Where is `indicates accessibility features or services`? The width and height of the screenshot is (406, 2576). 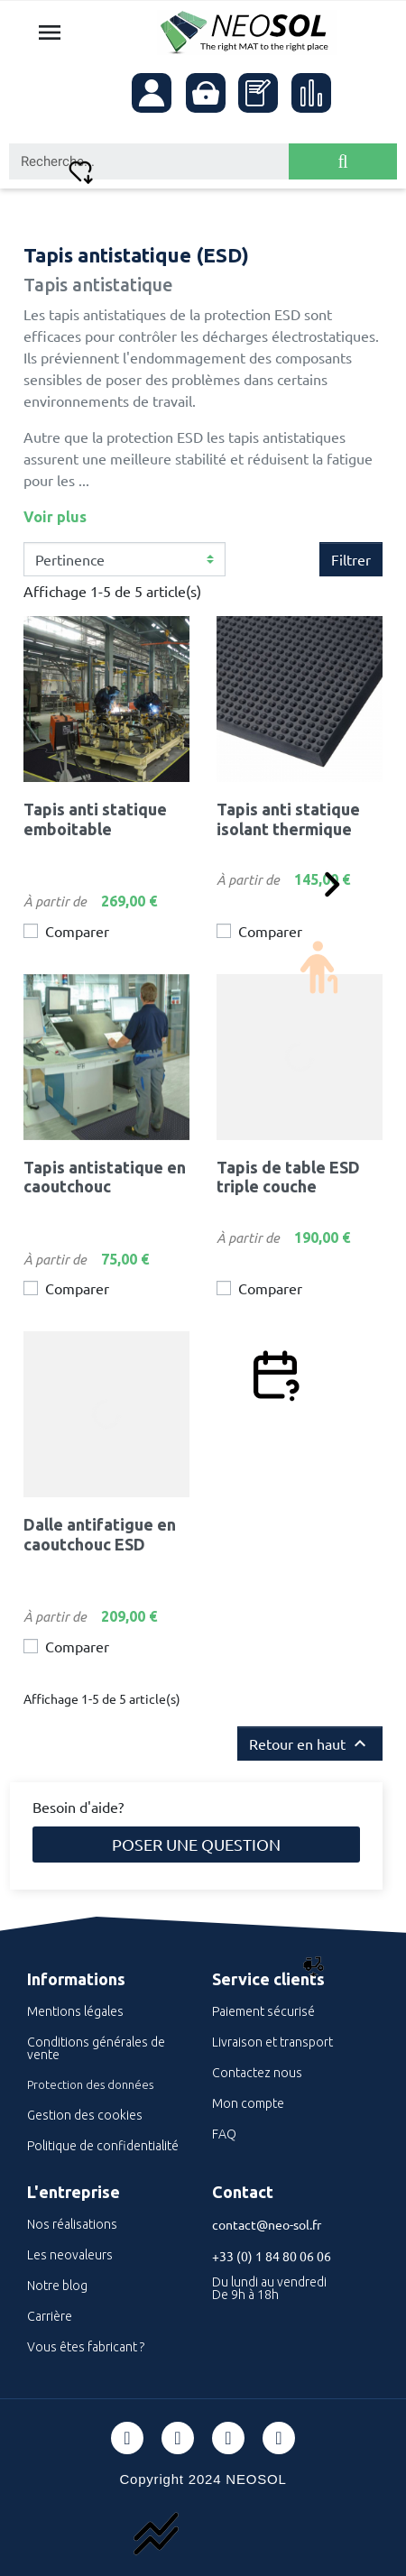 indicates accessibility features or services is located at coordinates (317, 967).